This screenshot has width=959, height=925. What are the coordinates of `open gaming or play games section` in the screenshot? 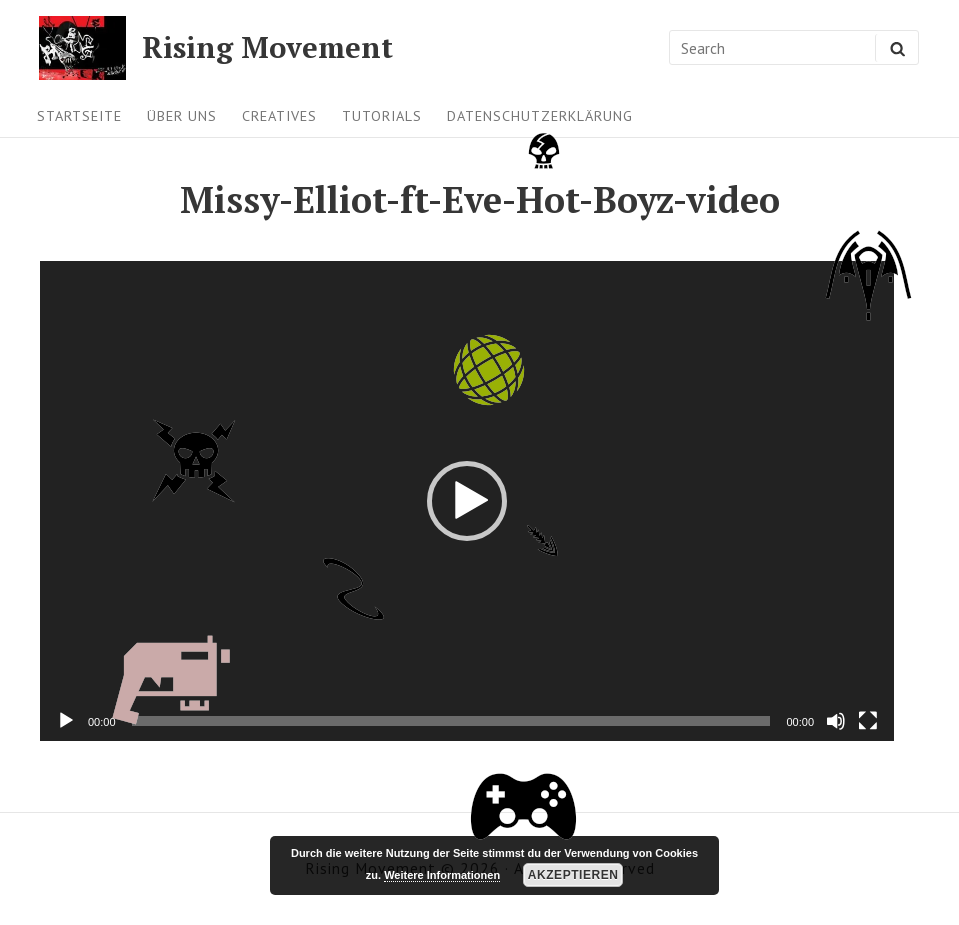 It's located at (523, 806).